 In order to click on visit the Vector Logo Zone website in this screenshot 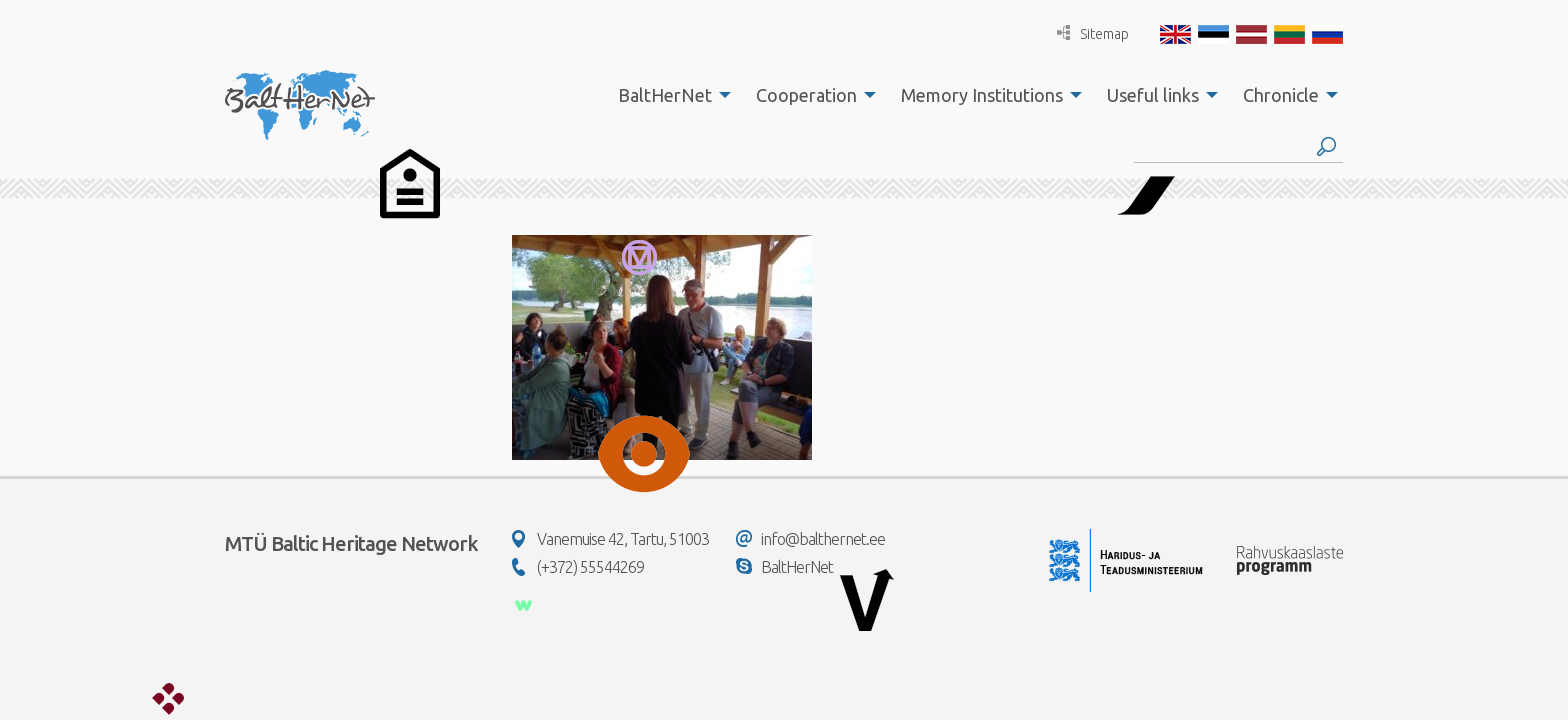, I will do `click(867, 600)`.